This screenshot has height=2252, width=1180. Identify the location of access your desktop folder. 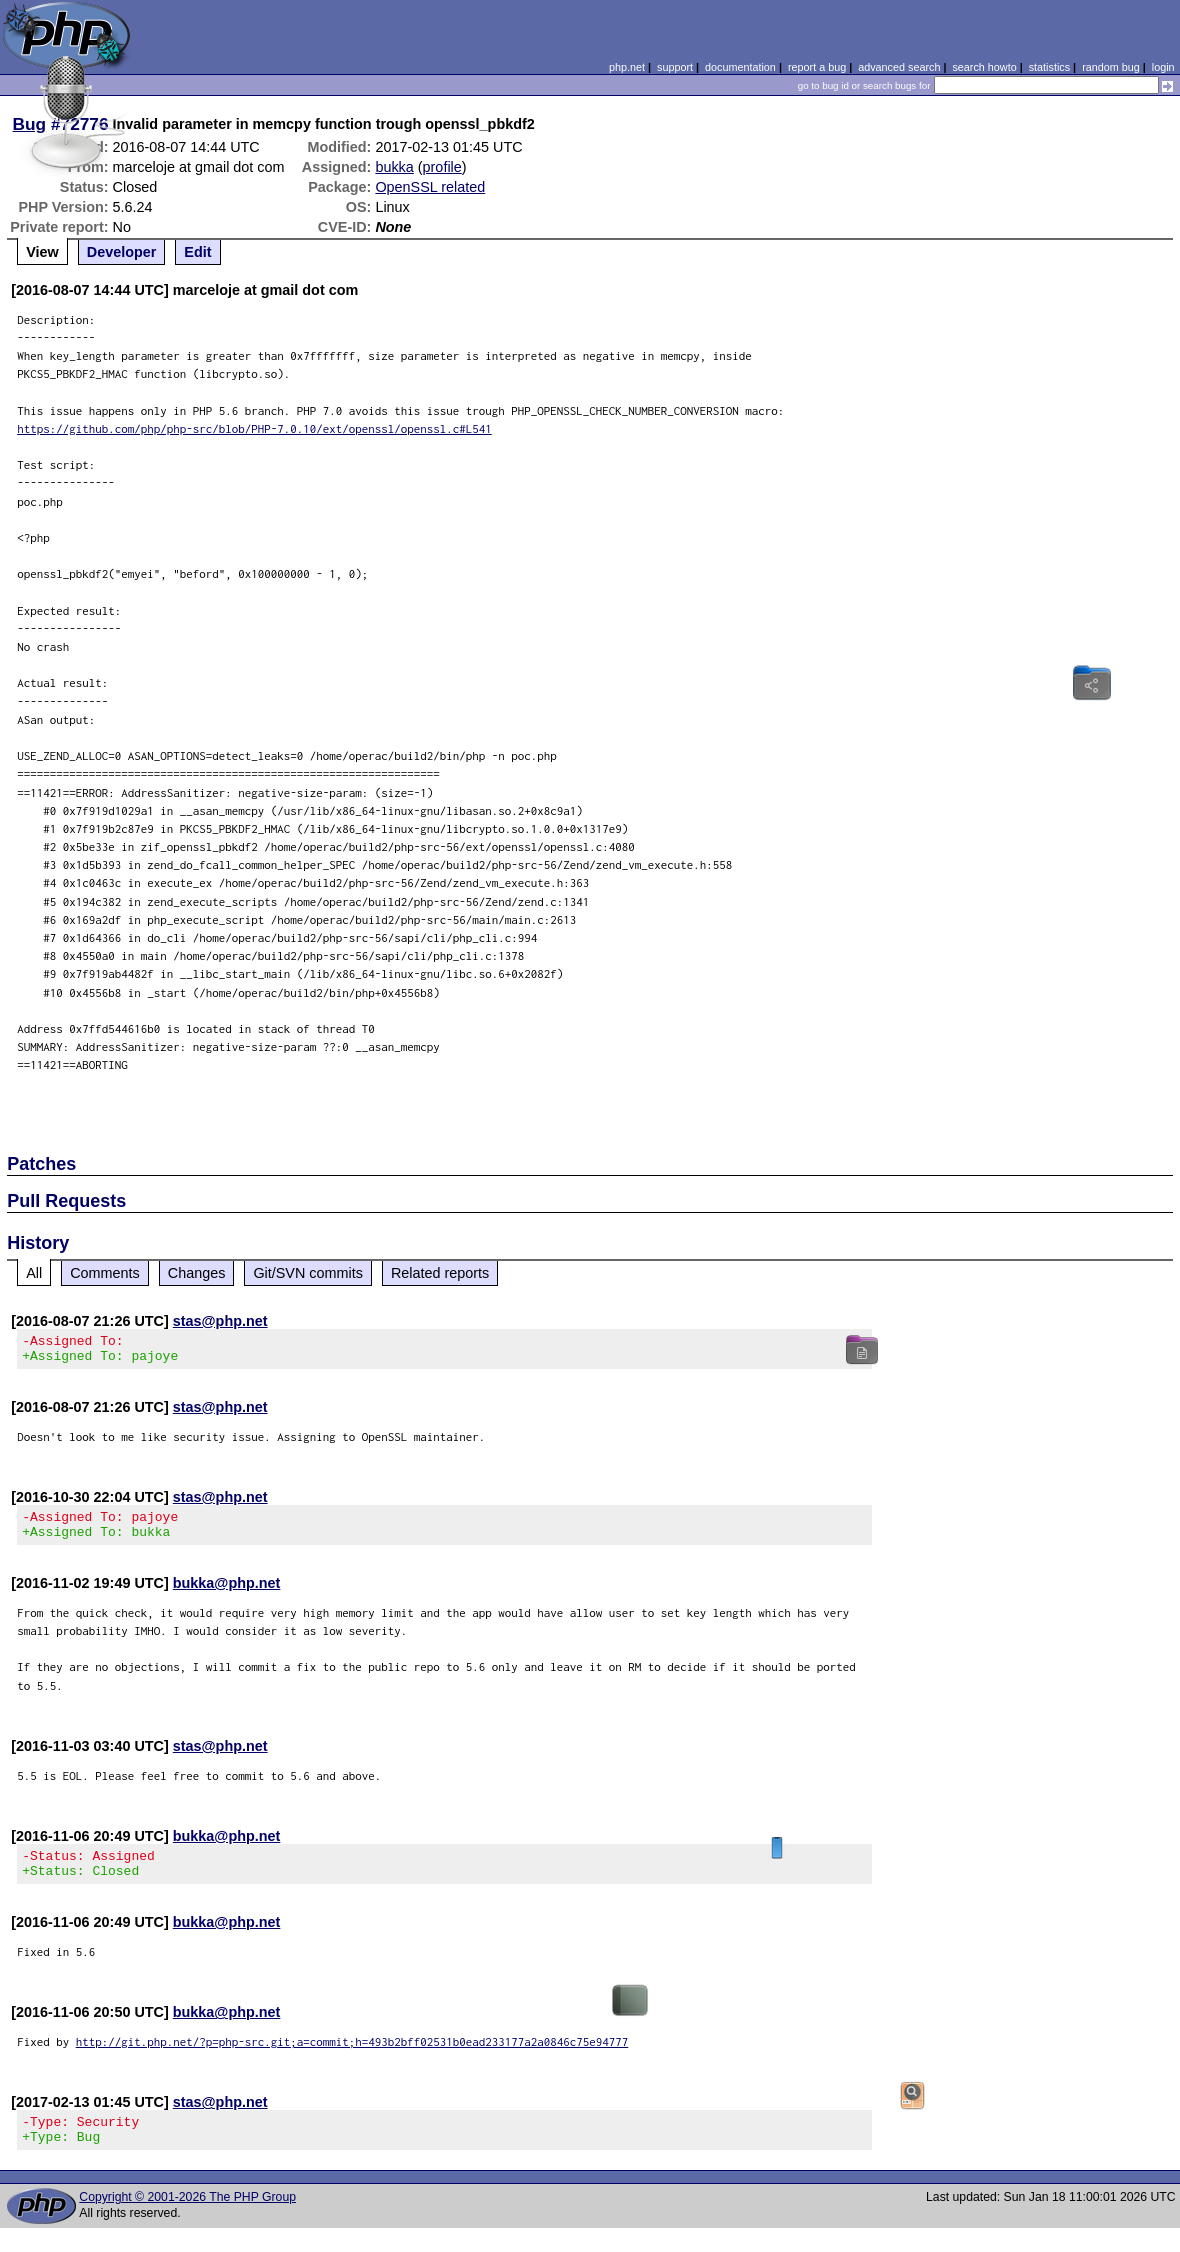
(630, 1999).